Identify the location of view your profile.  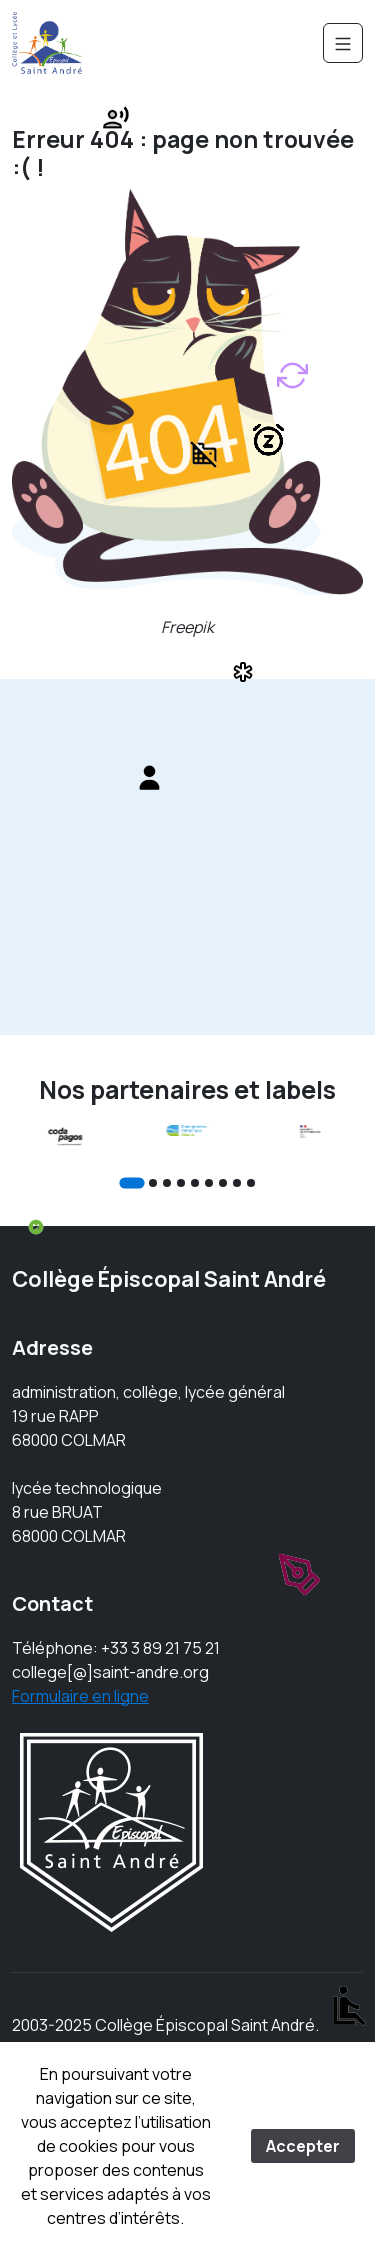
(149, 777).